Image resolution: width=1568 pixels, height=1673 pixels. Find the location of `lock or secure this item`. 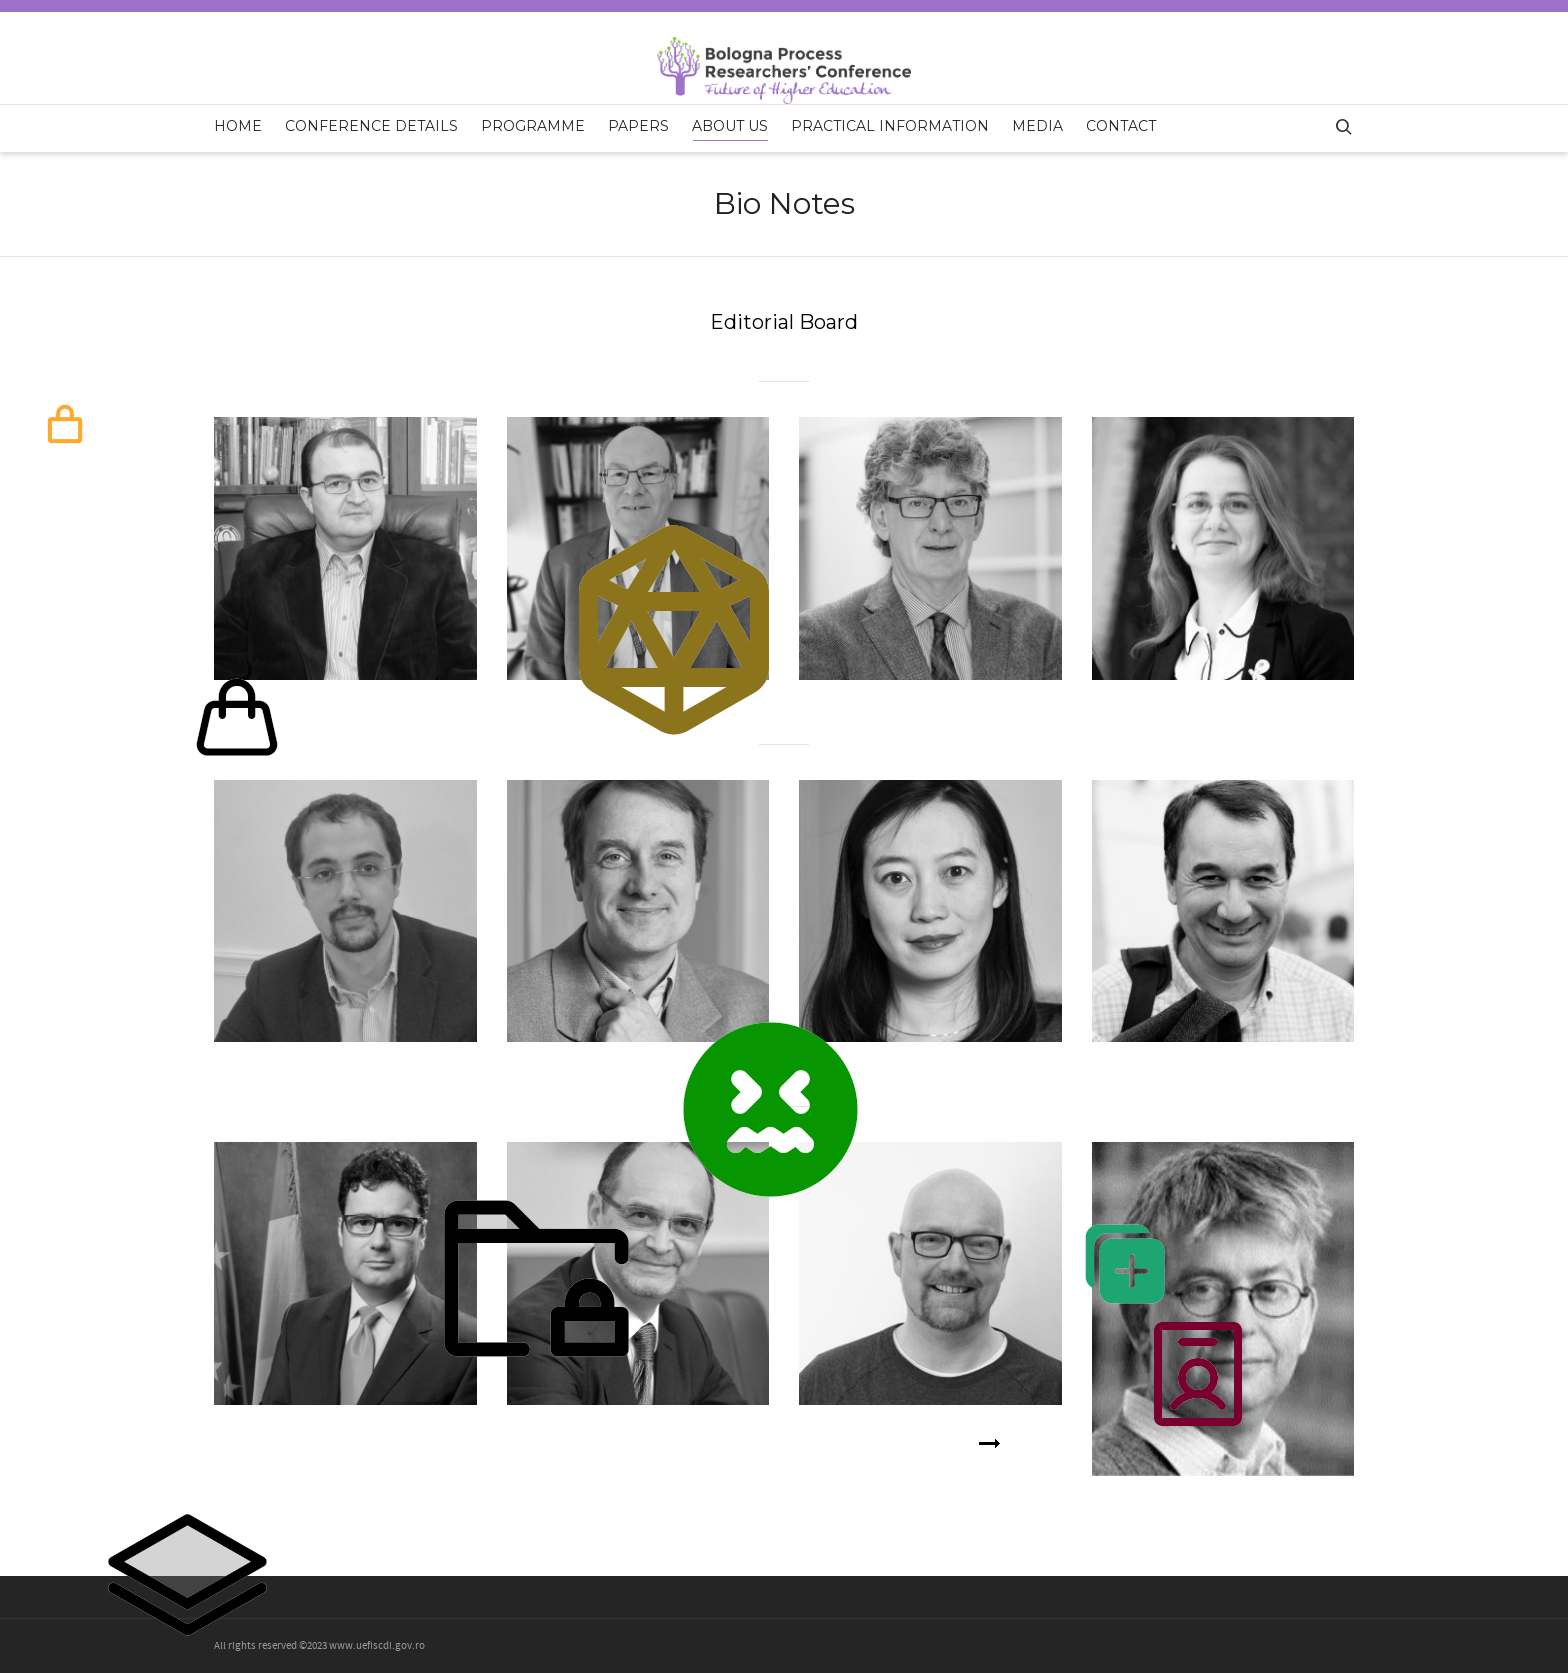

lock or secure this item is located at coordinates (65, 426).